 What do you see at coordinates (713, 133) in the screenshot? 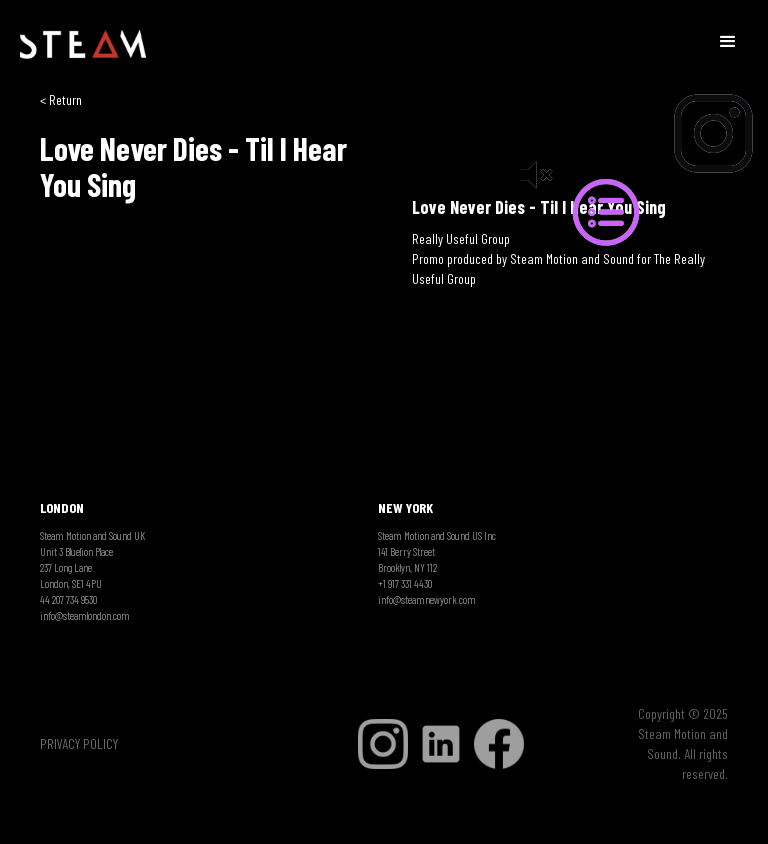
I see `open instagram app` at bounding box center [713, 133].